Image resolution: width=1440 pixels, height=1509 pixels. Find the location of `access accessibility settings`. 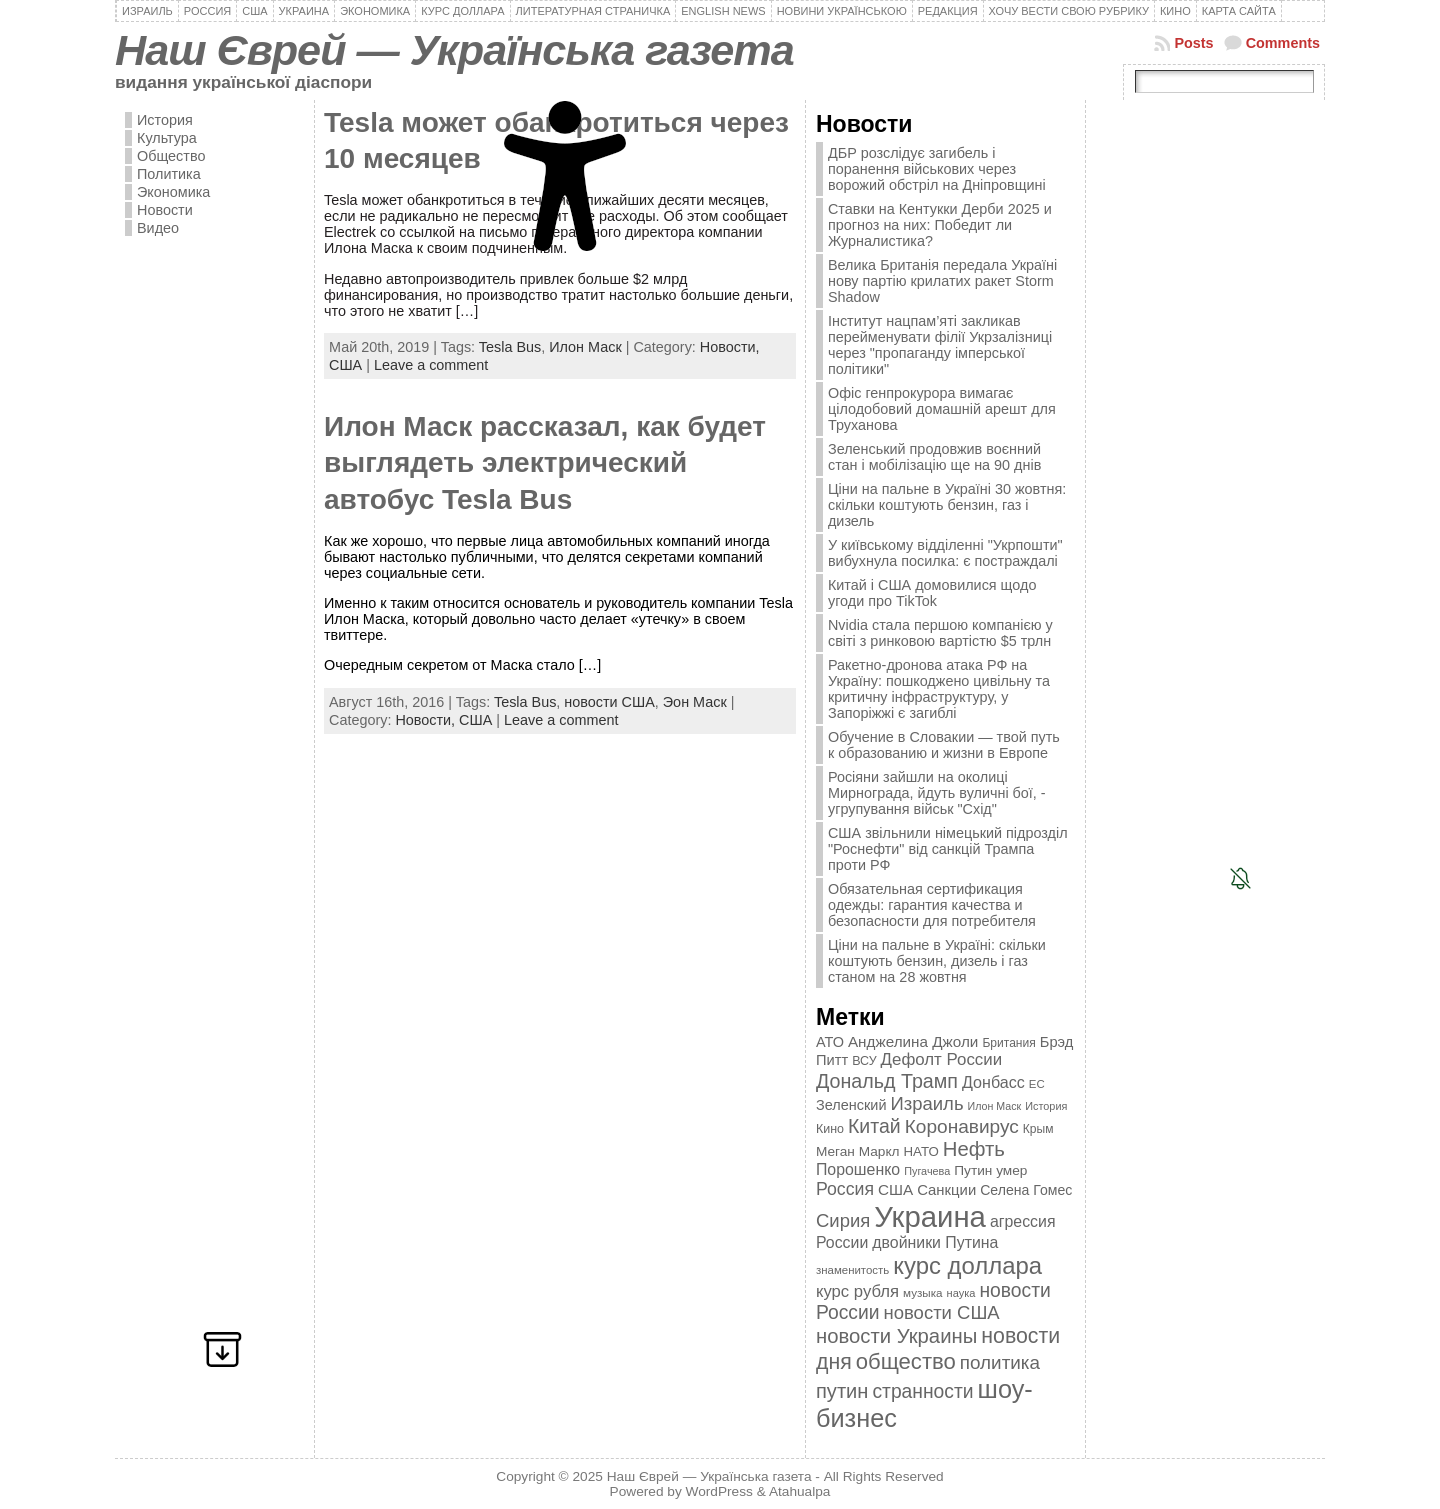

access accessibility settings is located at coordinates (565, 176).